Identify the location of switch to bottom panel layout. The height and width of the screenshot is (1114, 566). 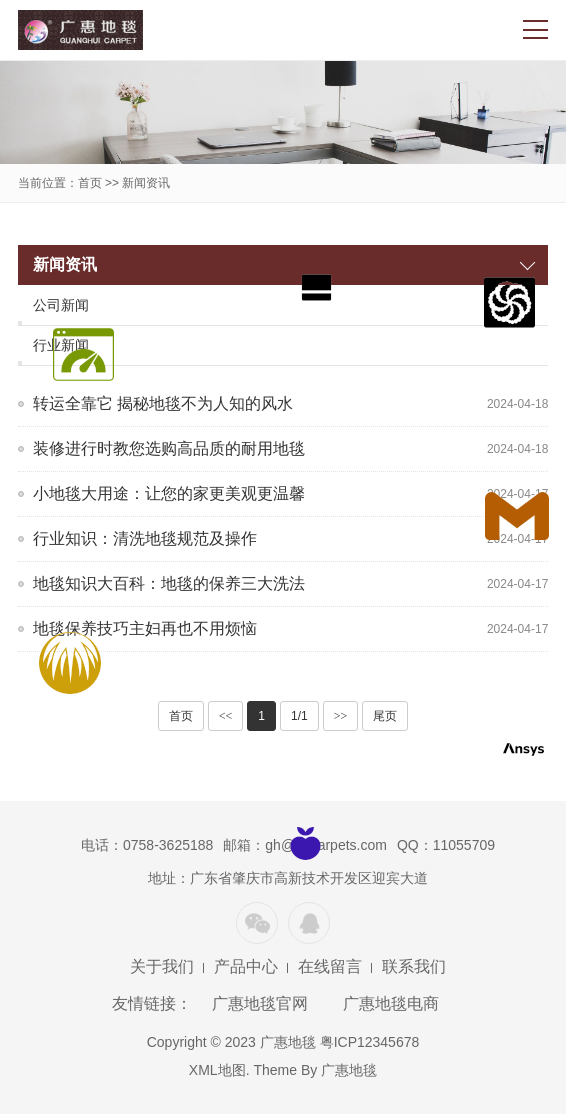
(316, 287).